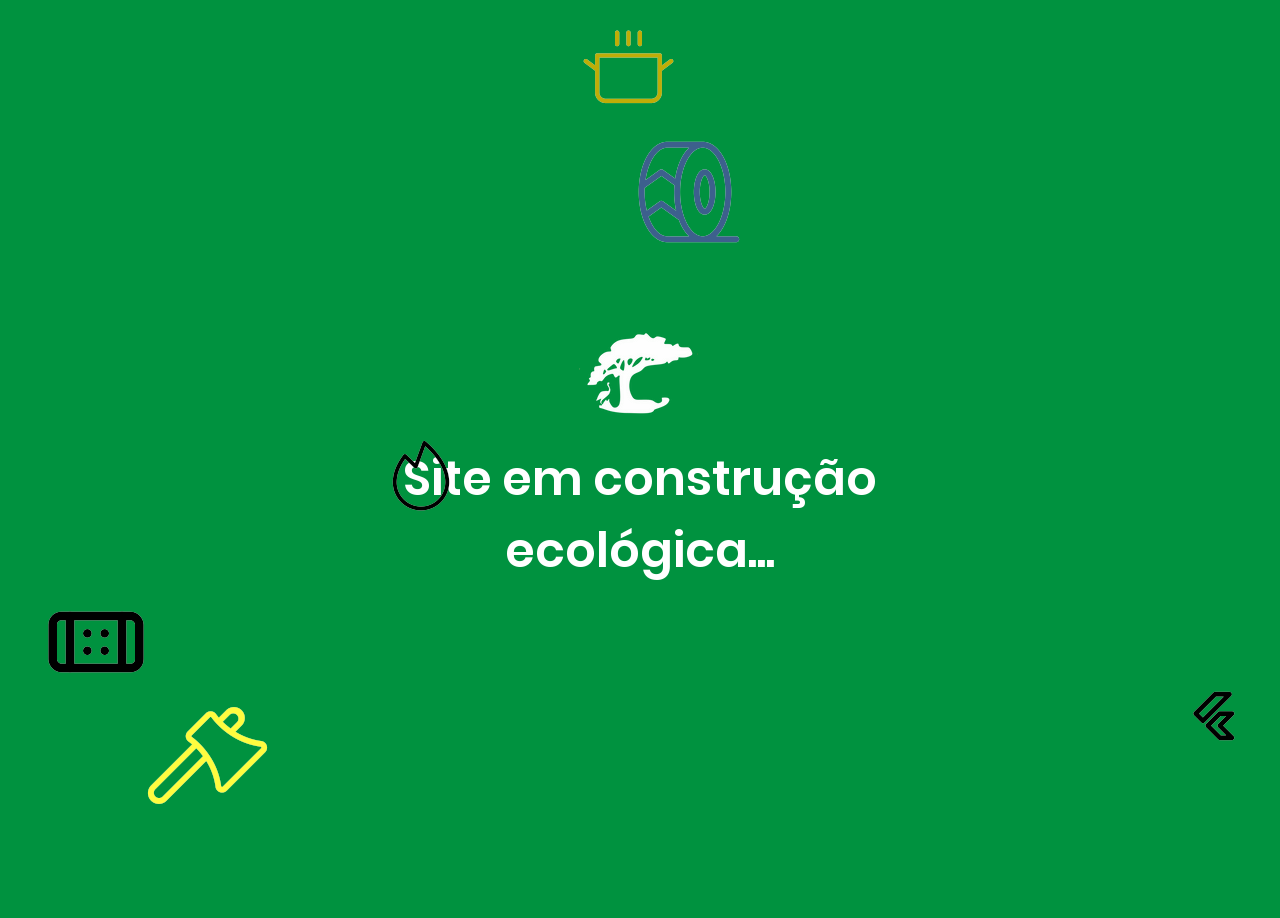 The height and width of the screenshot is (918, 1280). I want to click on indicates trending or popular content, so click(421, 477).